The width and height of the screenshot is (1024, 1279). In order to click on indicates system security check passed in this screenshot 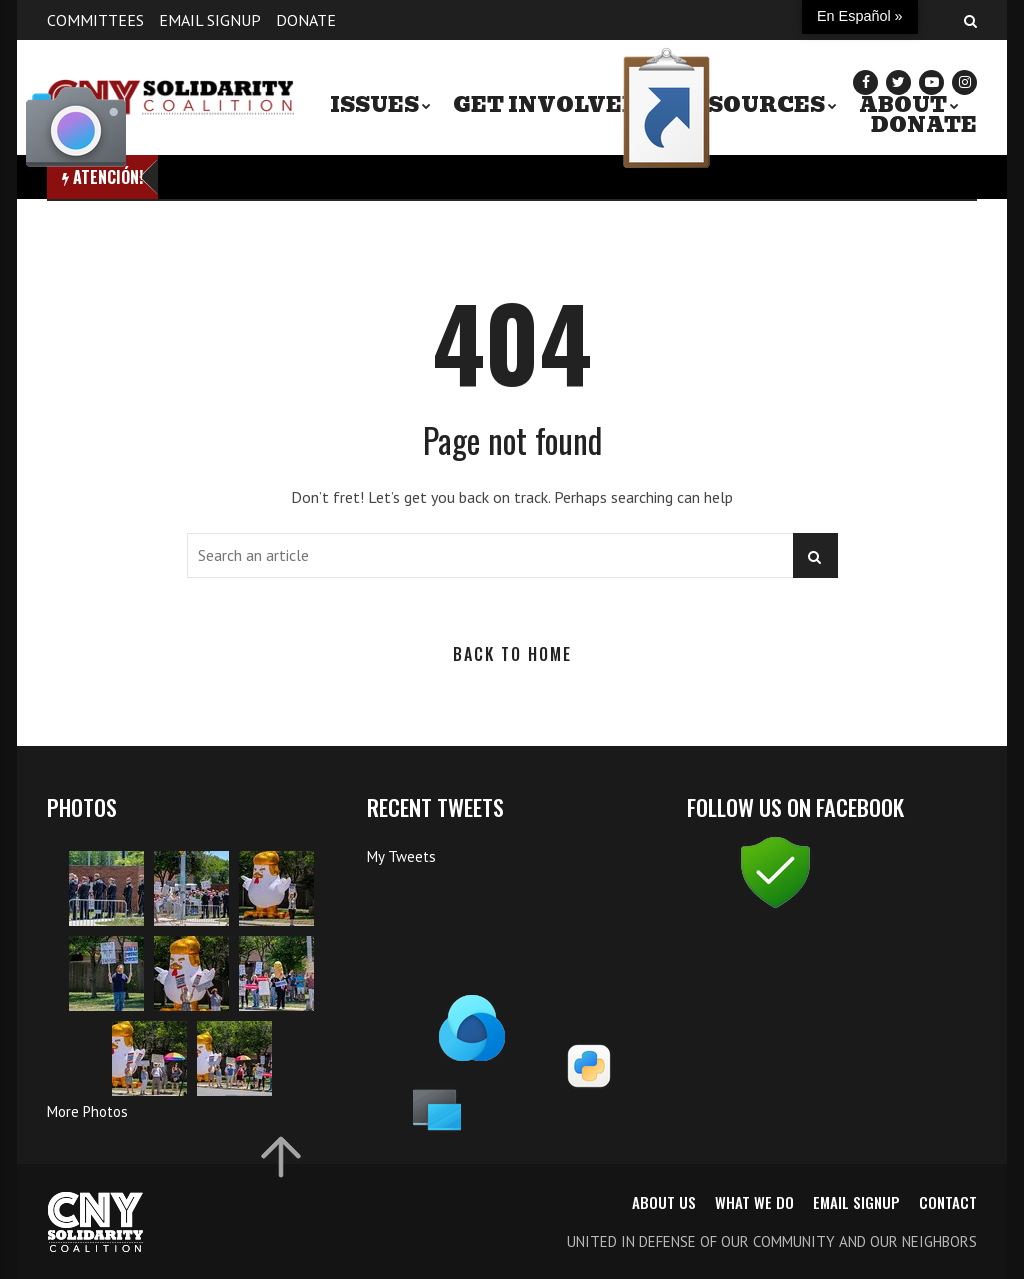, I will do `click(775, 872)`.